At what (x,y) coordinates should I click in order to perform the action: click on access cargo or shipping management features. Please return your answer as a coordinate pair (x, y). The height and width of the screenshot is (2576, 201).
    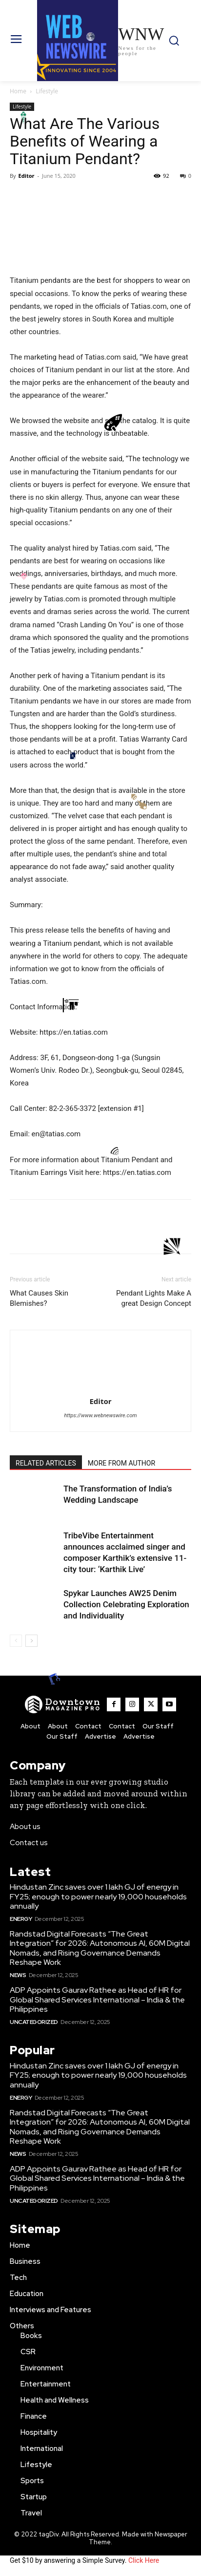
    Looking at the image, I should click on (54, 1679).